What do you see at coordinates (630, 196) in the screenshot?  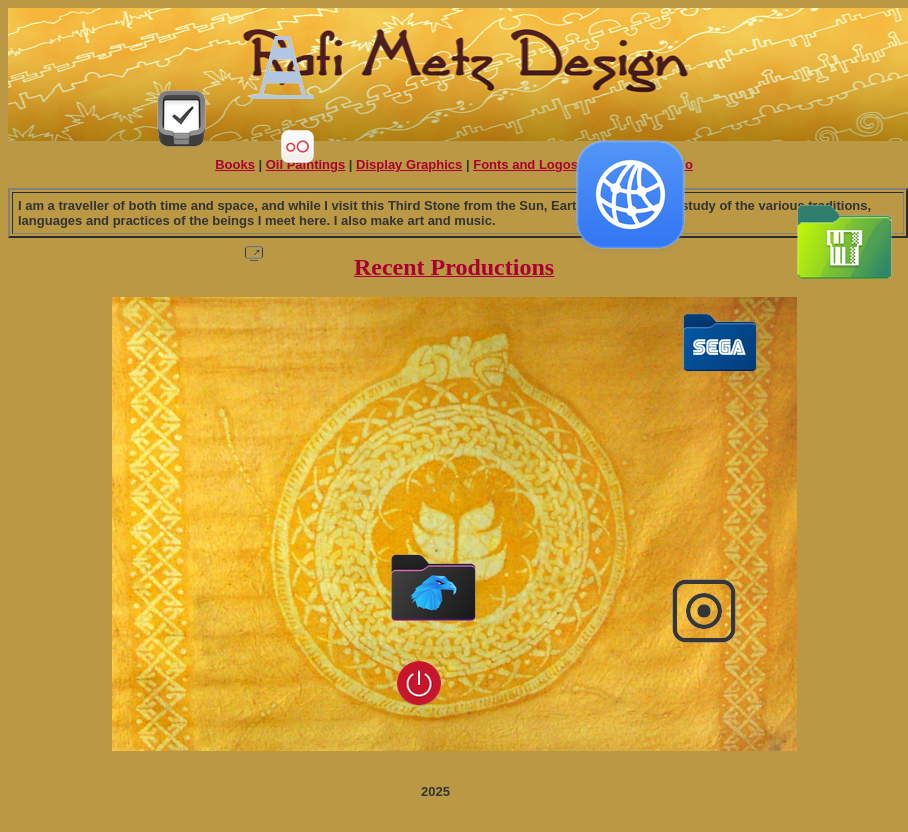 I see `manage web apps and browser-based applications` at bounding box center [630, 196].